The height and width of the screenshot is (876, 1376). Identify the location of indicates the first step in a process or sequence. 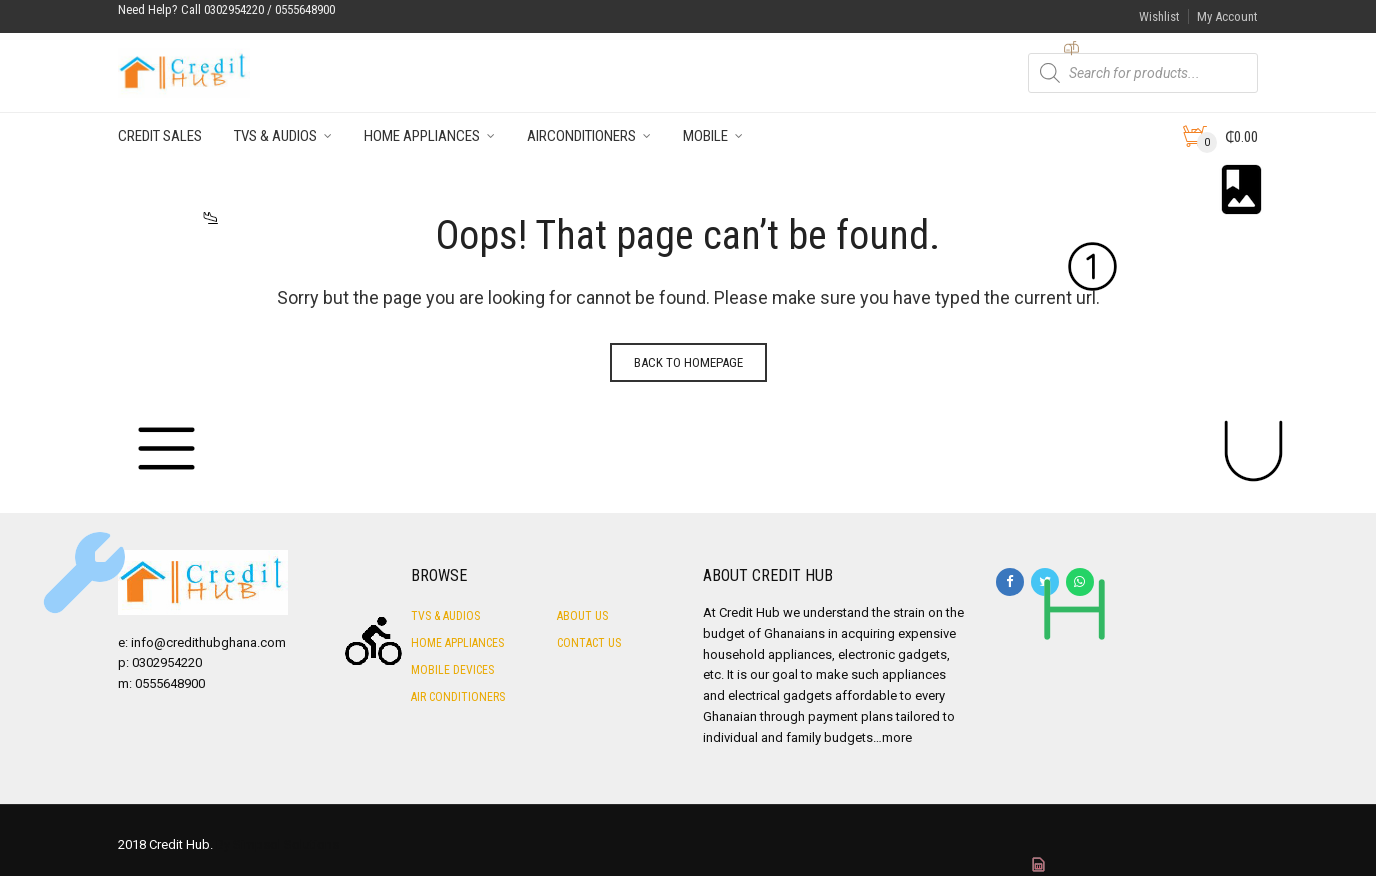
(1092, 266).